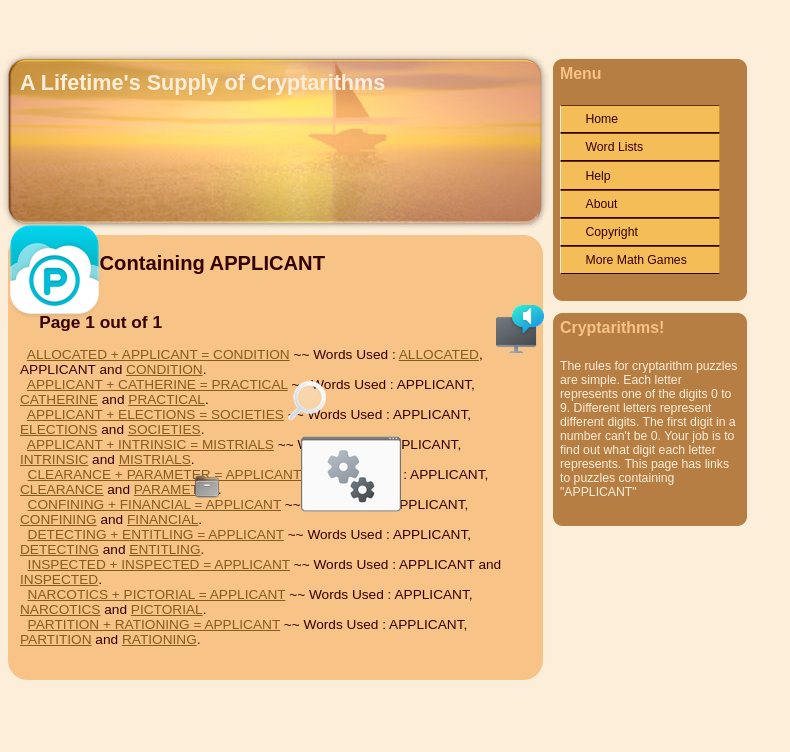 This screenshot has width=790, height=752. I want to click on run an executable program or application, so click(351, 474).